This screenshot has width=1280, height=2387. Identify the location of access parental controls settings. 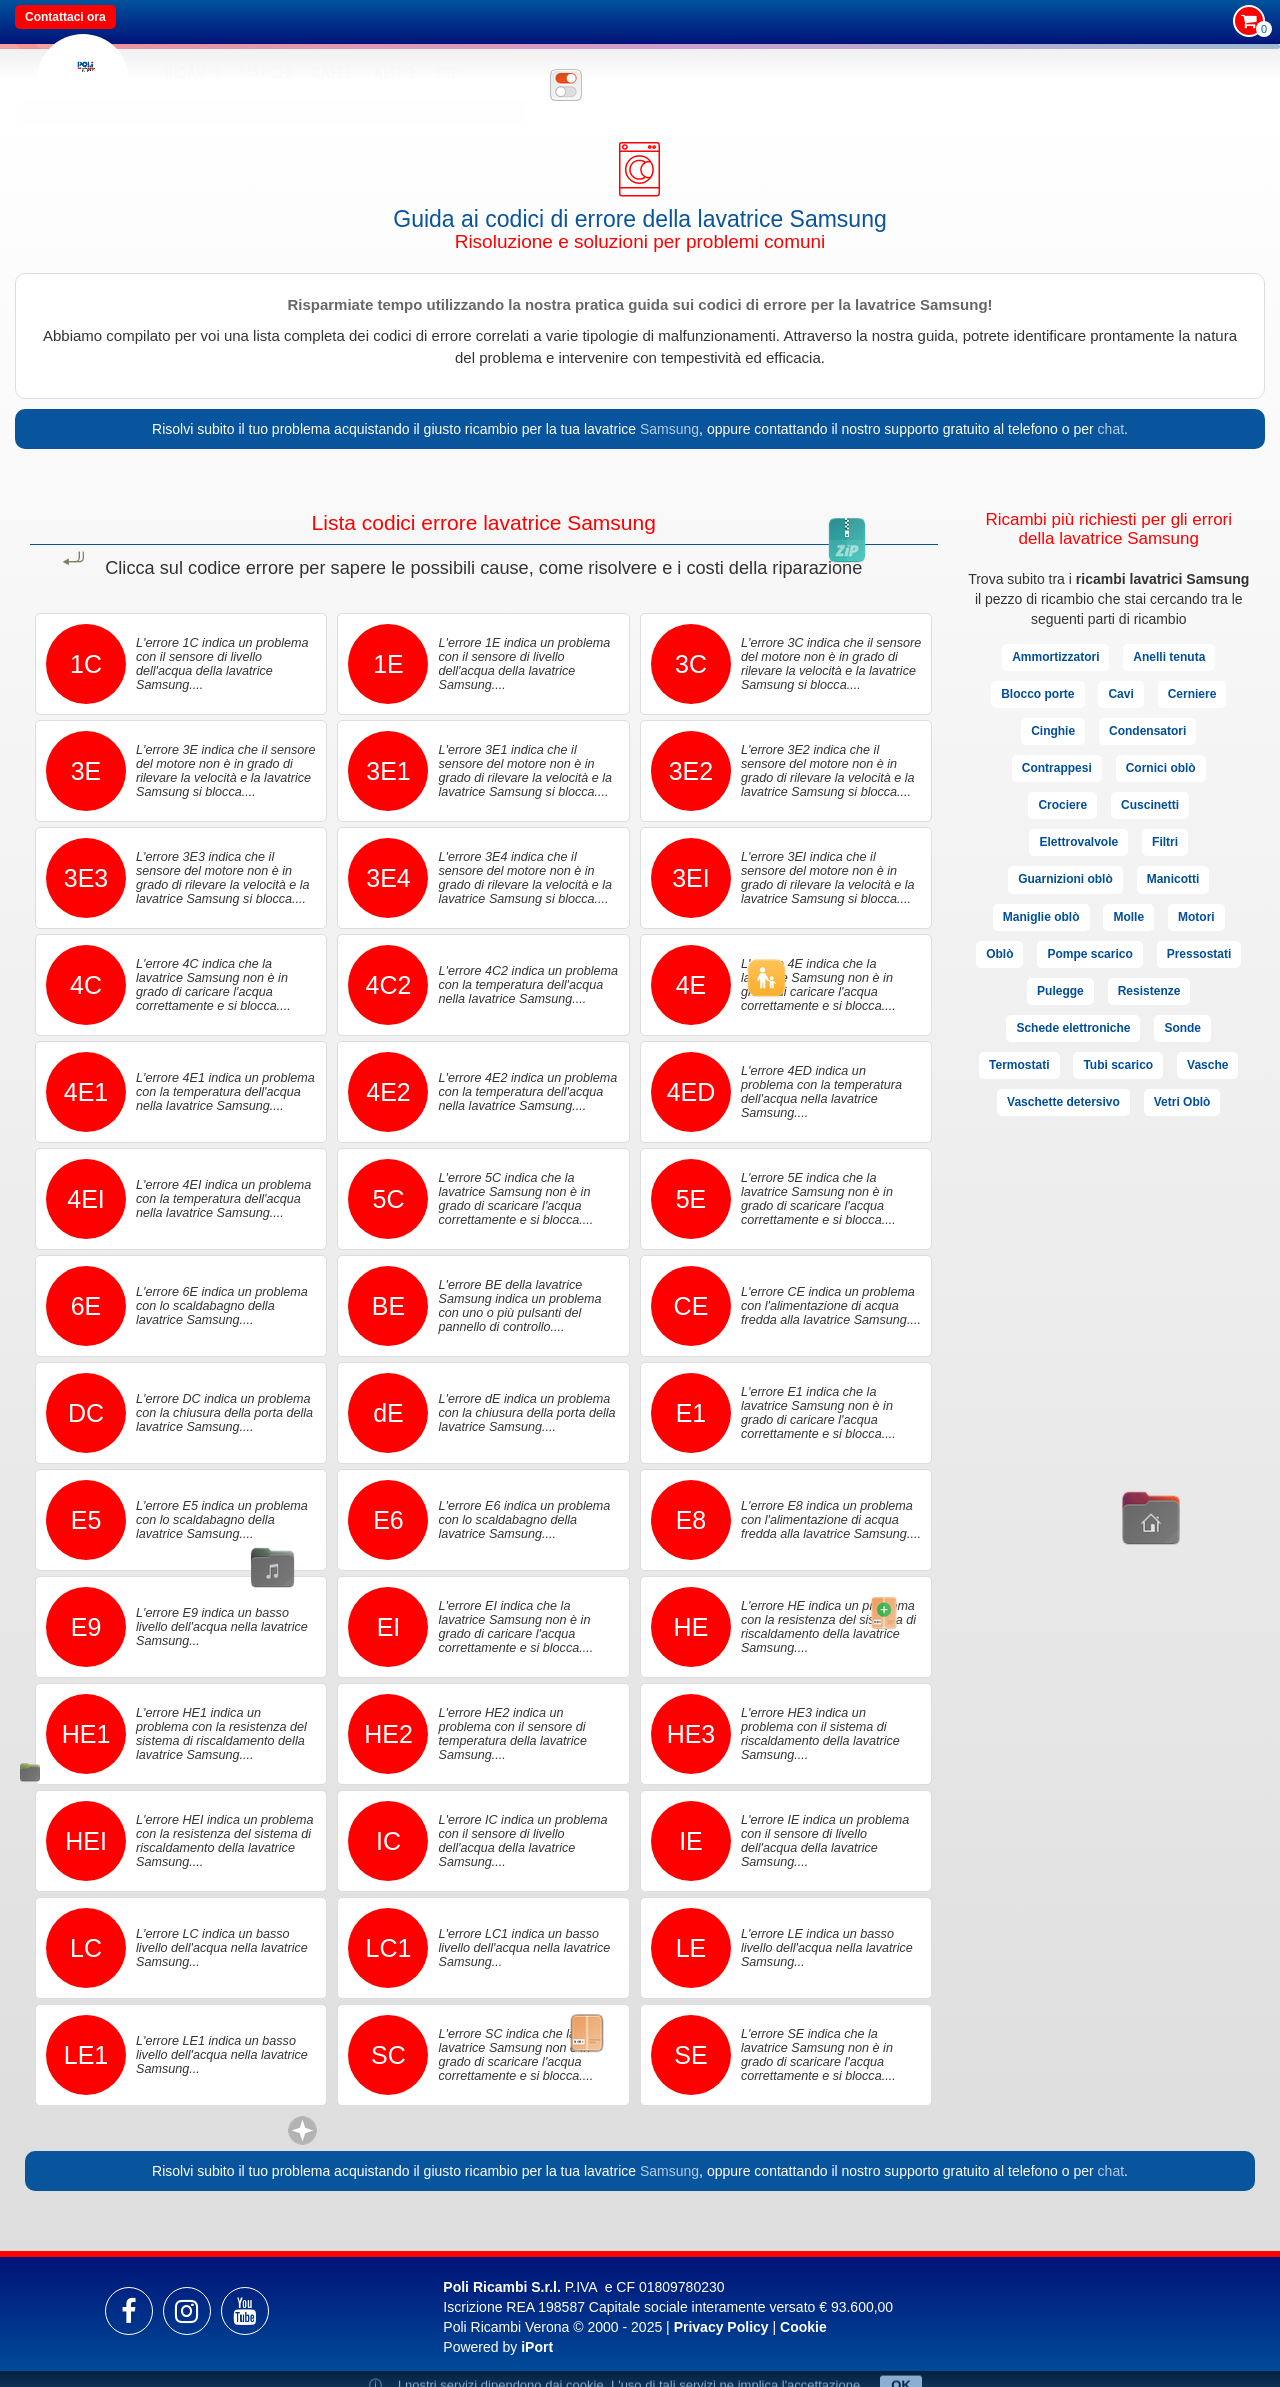
(766, 978).